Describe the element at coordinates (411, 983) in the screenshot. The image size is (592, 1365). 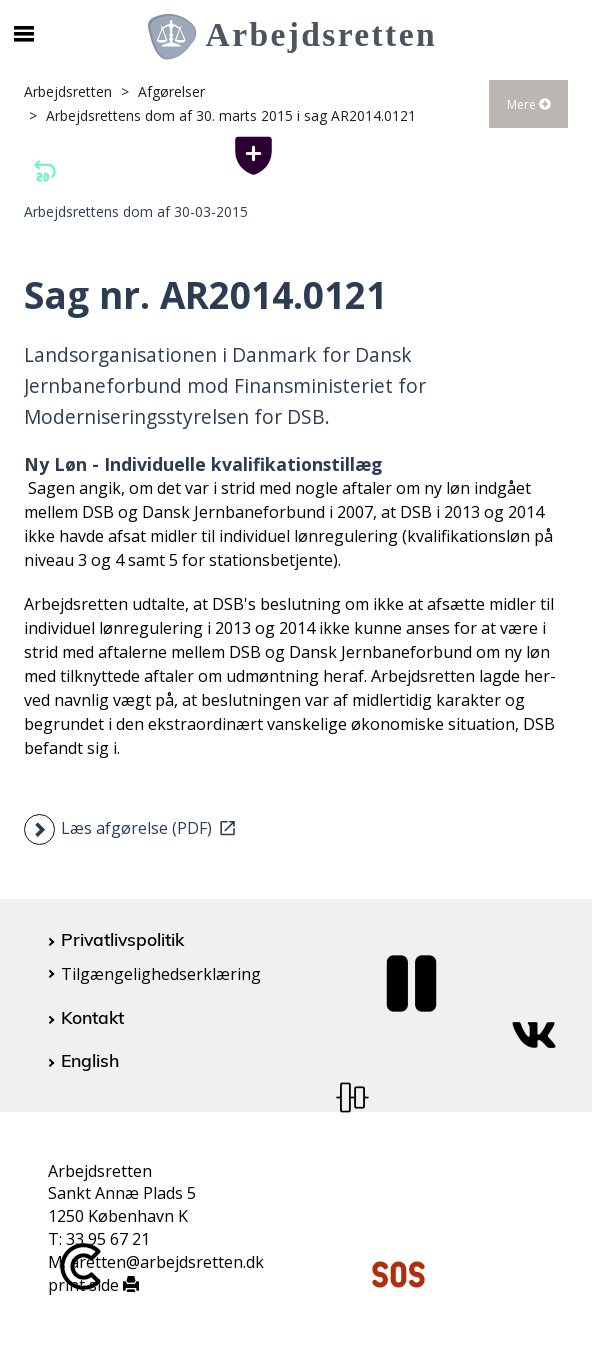
I see `pause media playback` at that location.